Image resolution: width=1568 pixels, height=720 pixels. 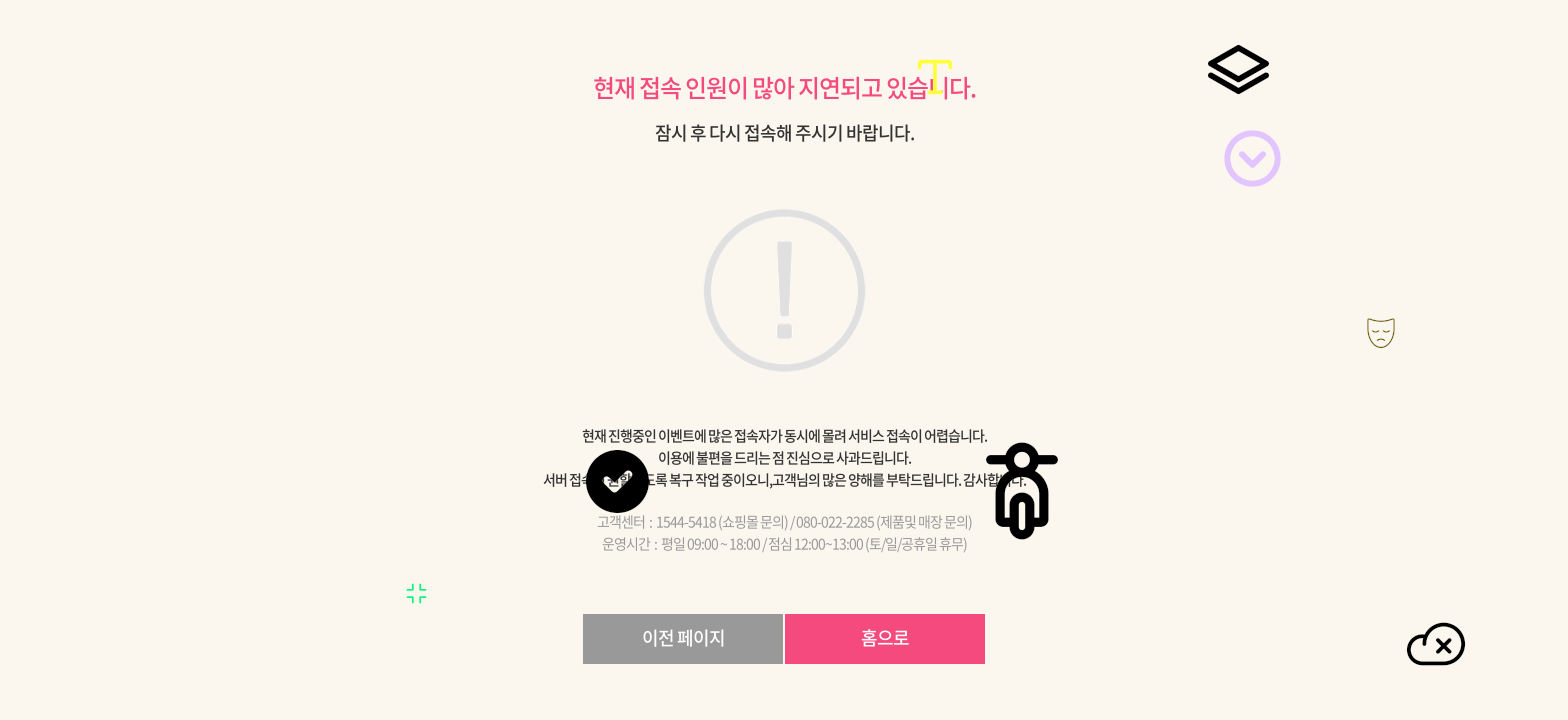 What do you see at coordinates (1238, 70) in the screenshot?
I see `view layers or stacked content` at bounding box center [1238, 70].